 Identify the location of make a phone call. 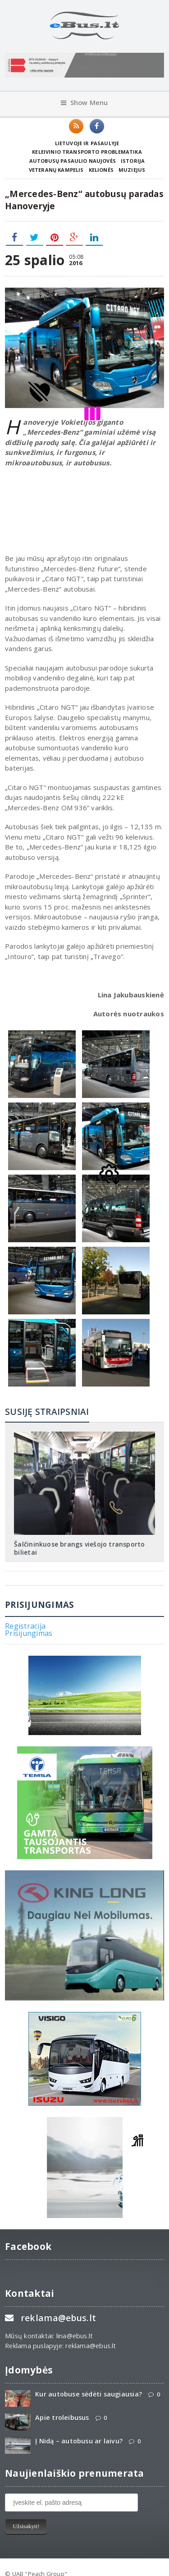
(116, 1507).